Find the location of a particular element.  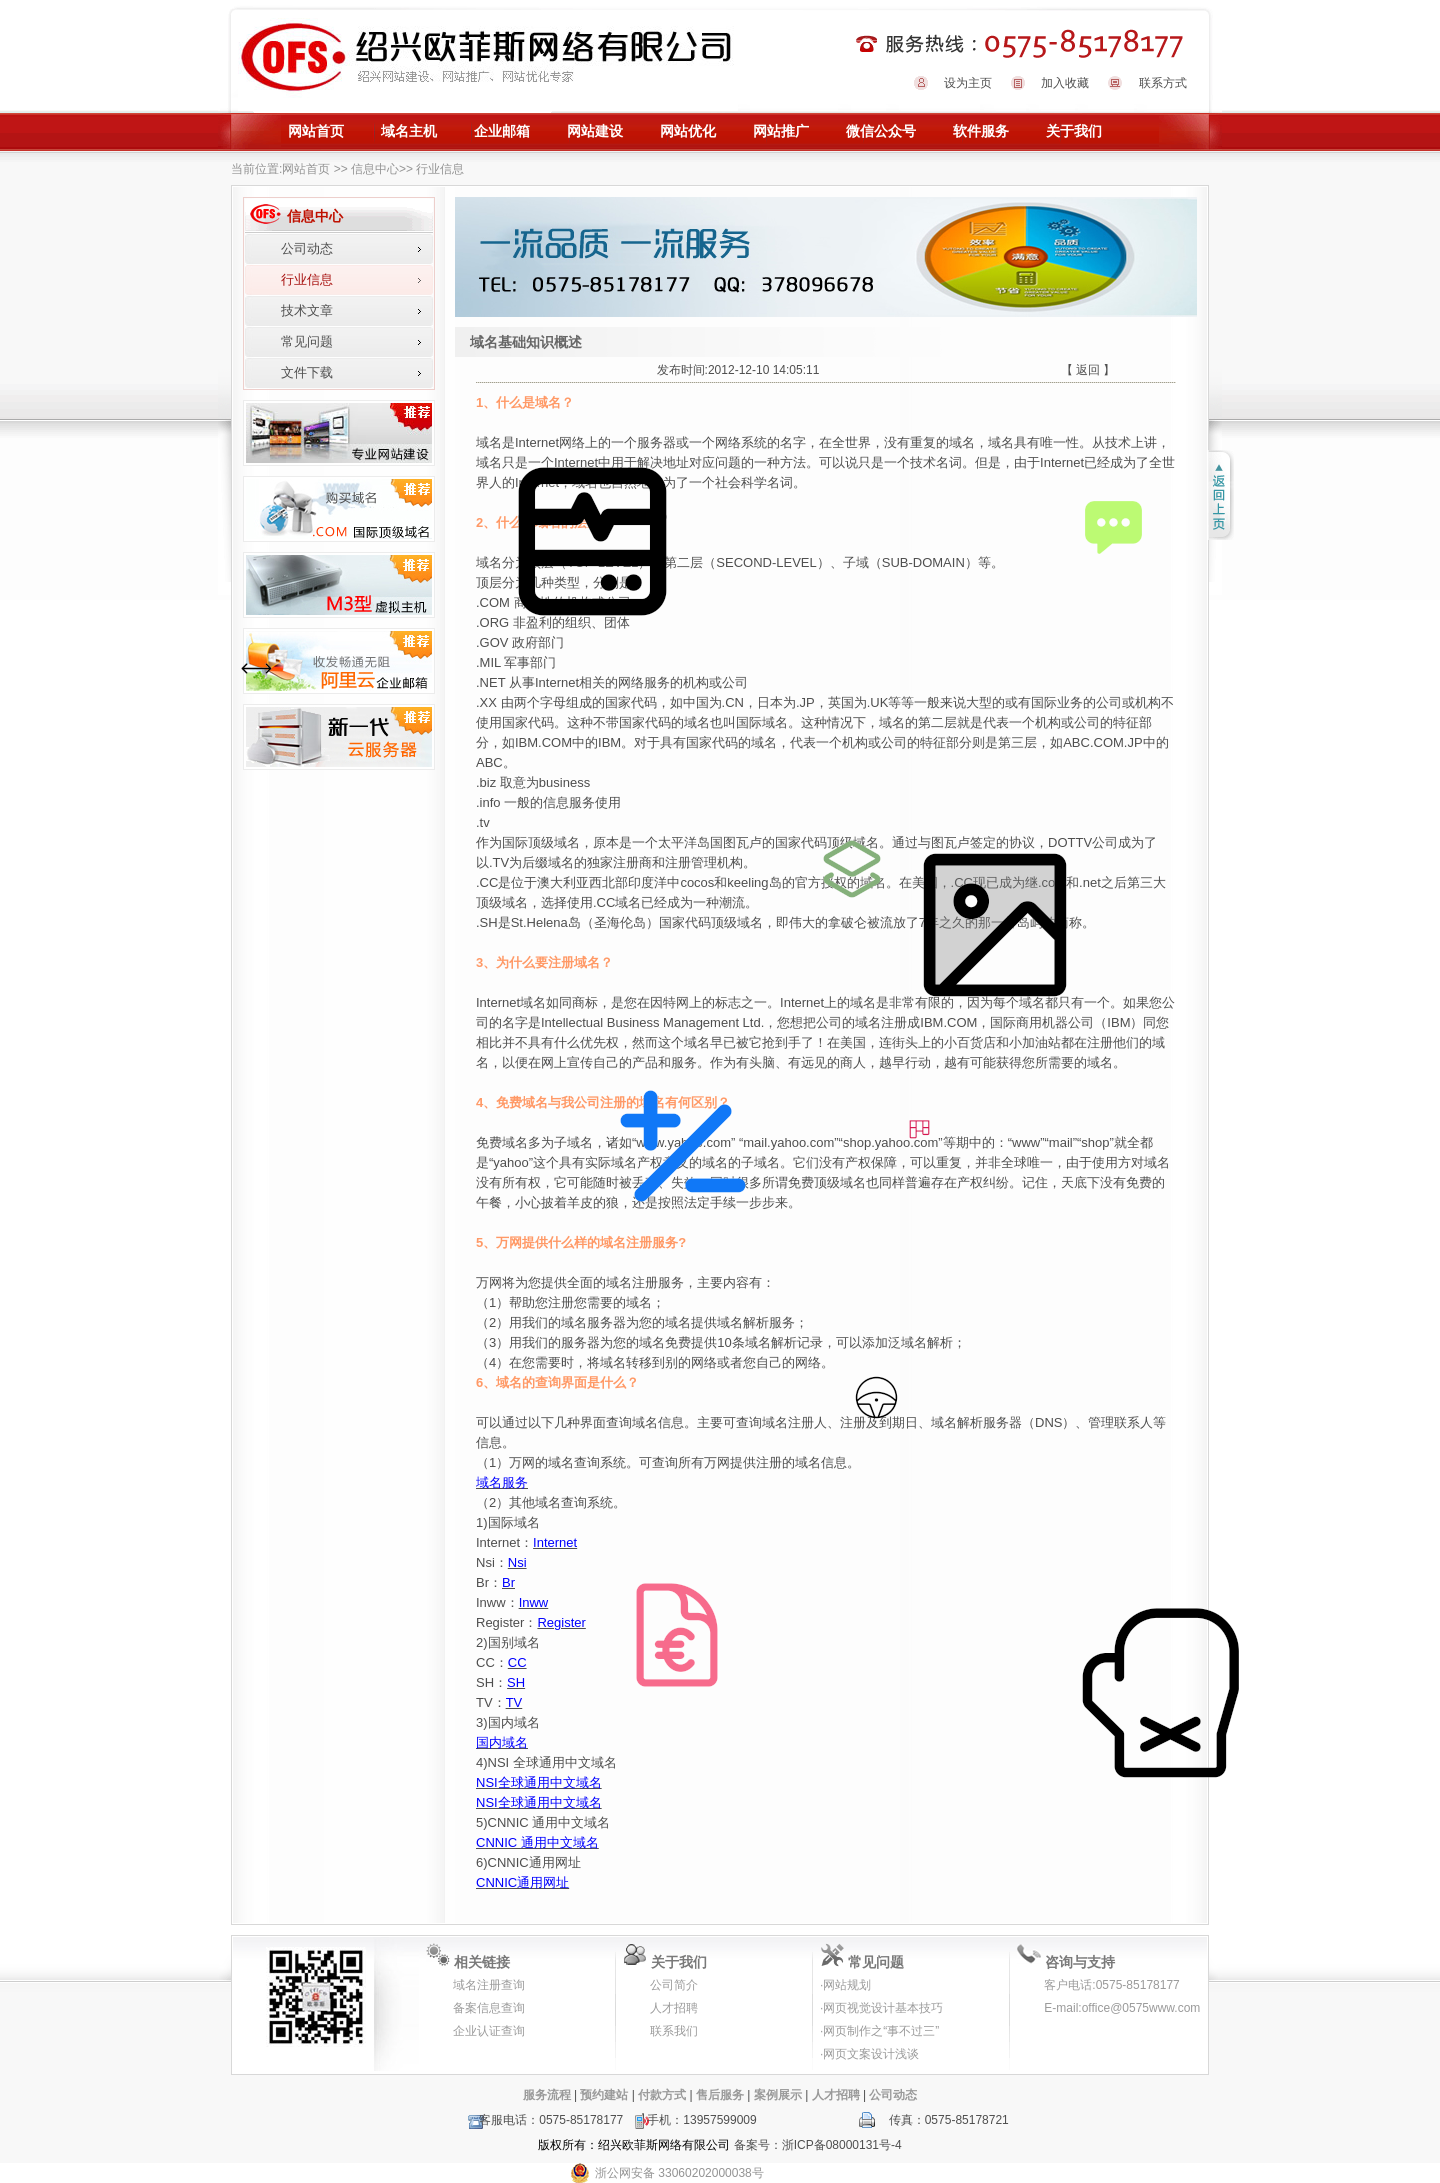

view image or photo is located at coordinates (995, 925).